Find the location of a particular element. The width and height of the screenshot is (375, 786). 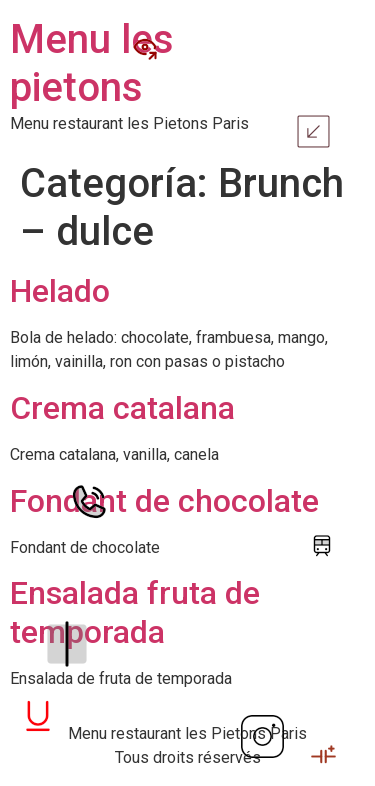

navigate to the bottom-left corner is located at coordinates (313, 131).